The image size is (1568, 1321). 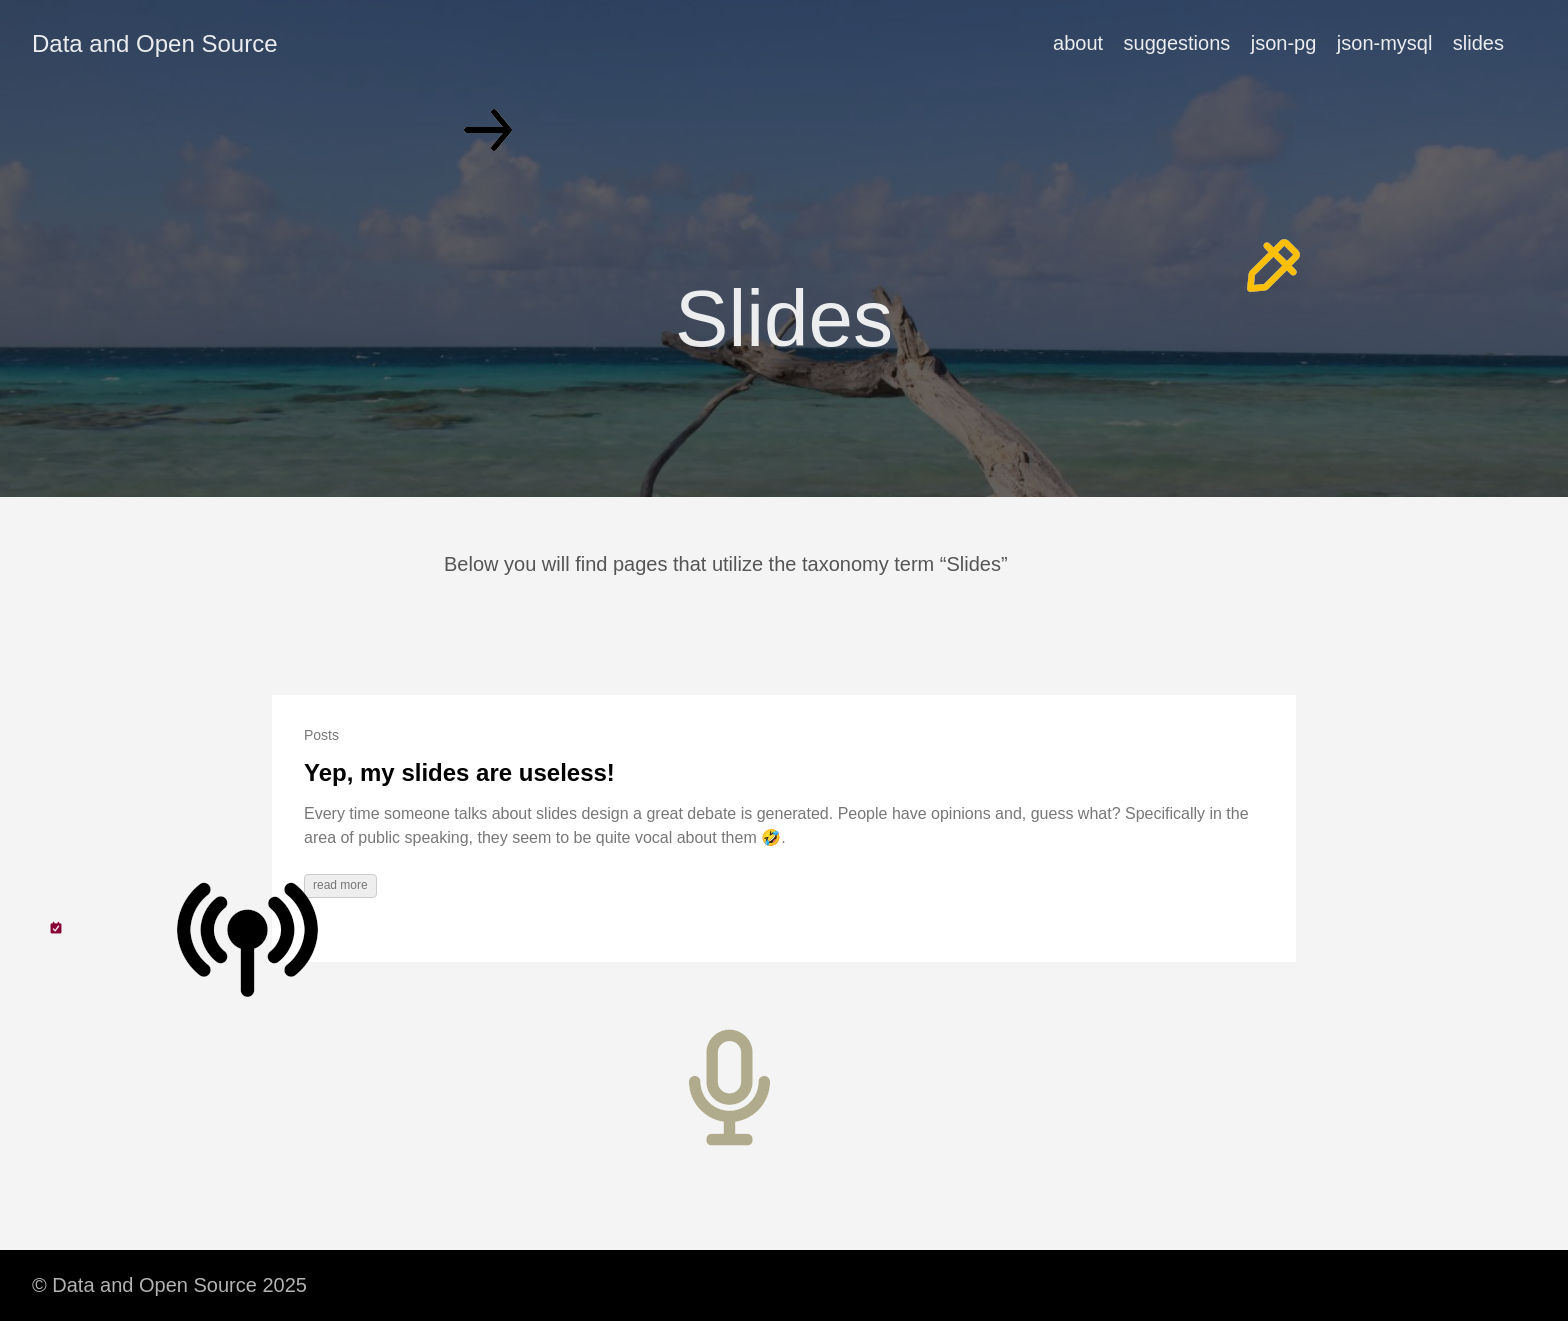 What do you see at coordinates (729, 1087) in the screenshot?
I see `tap to use voice input` at bounding box center [729, 1087].